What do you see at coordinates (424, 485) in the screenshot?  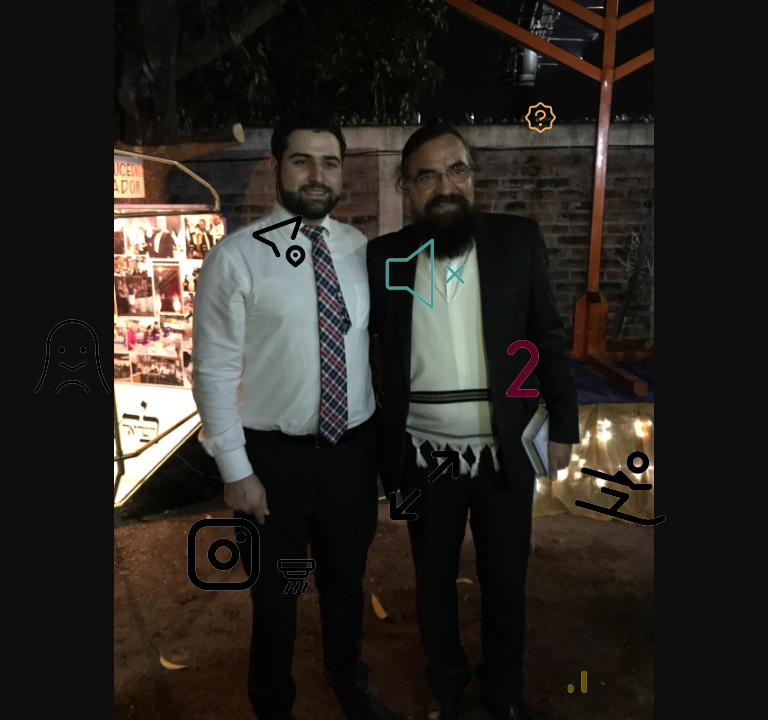 I see `expand to fullscreen mode` at bounding box center [424, 485].